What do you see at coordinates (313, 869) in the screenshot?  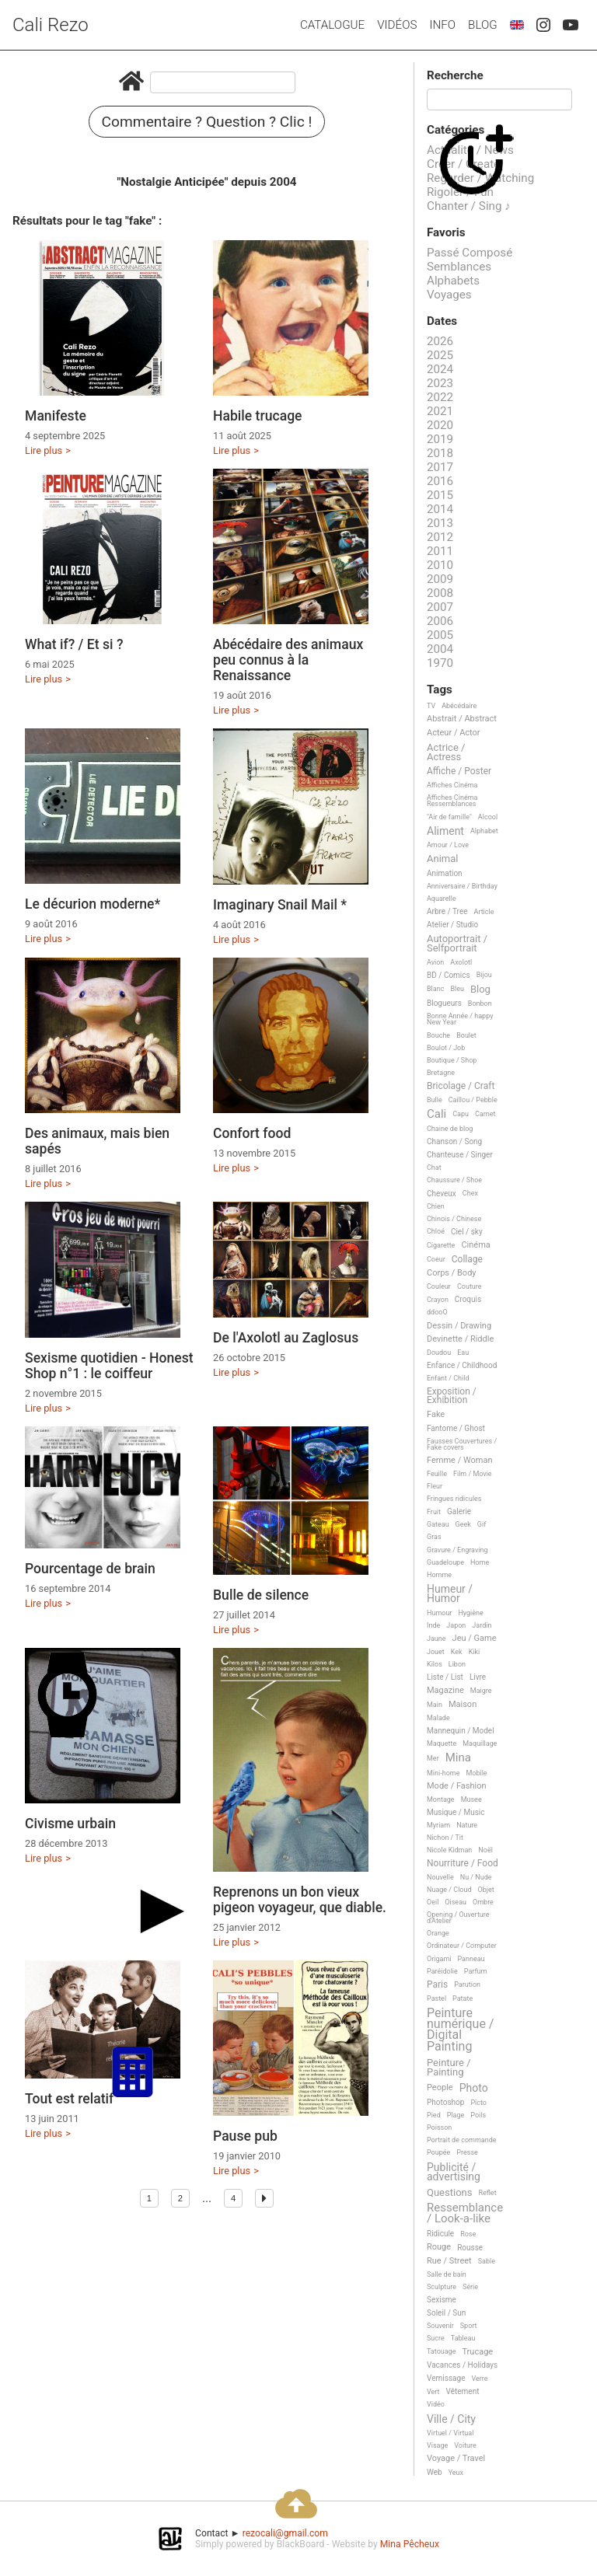 I see `indicates an HTTP PUT request method` at bounding box center [313, 869].